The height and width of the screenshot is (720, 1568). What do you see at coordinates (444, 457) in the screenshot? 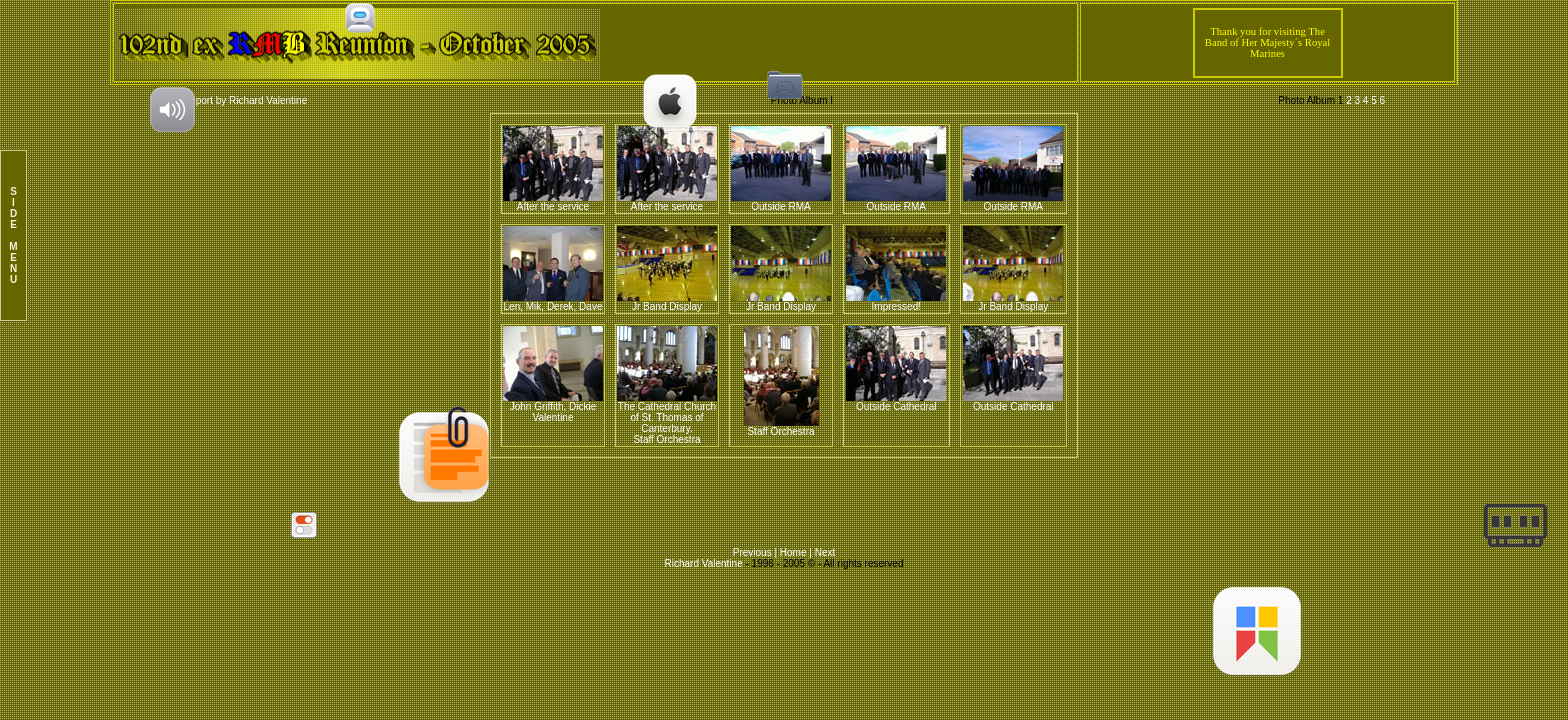
I see `open pdf metadata editor app` at bounding box center [444, 457].